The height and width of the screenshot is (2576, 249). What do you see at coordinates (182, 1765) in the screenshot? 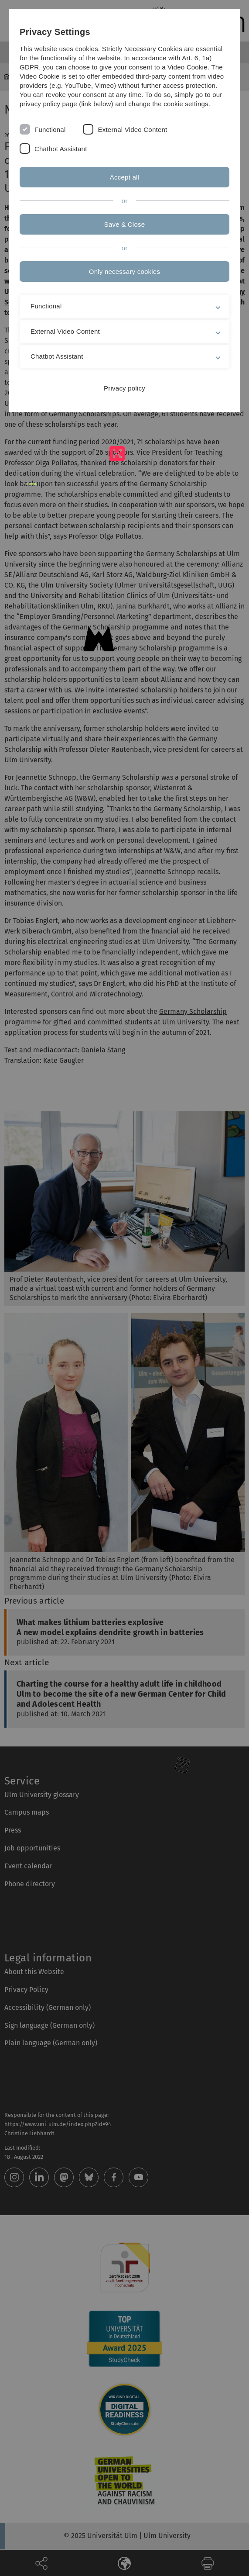
I see `visit read.cv profile or portfolio` at bounding box center [182, 1765].